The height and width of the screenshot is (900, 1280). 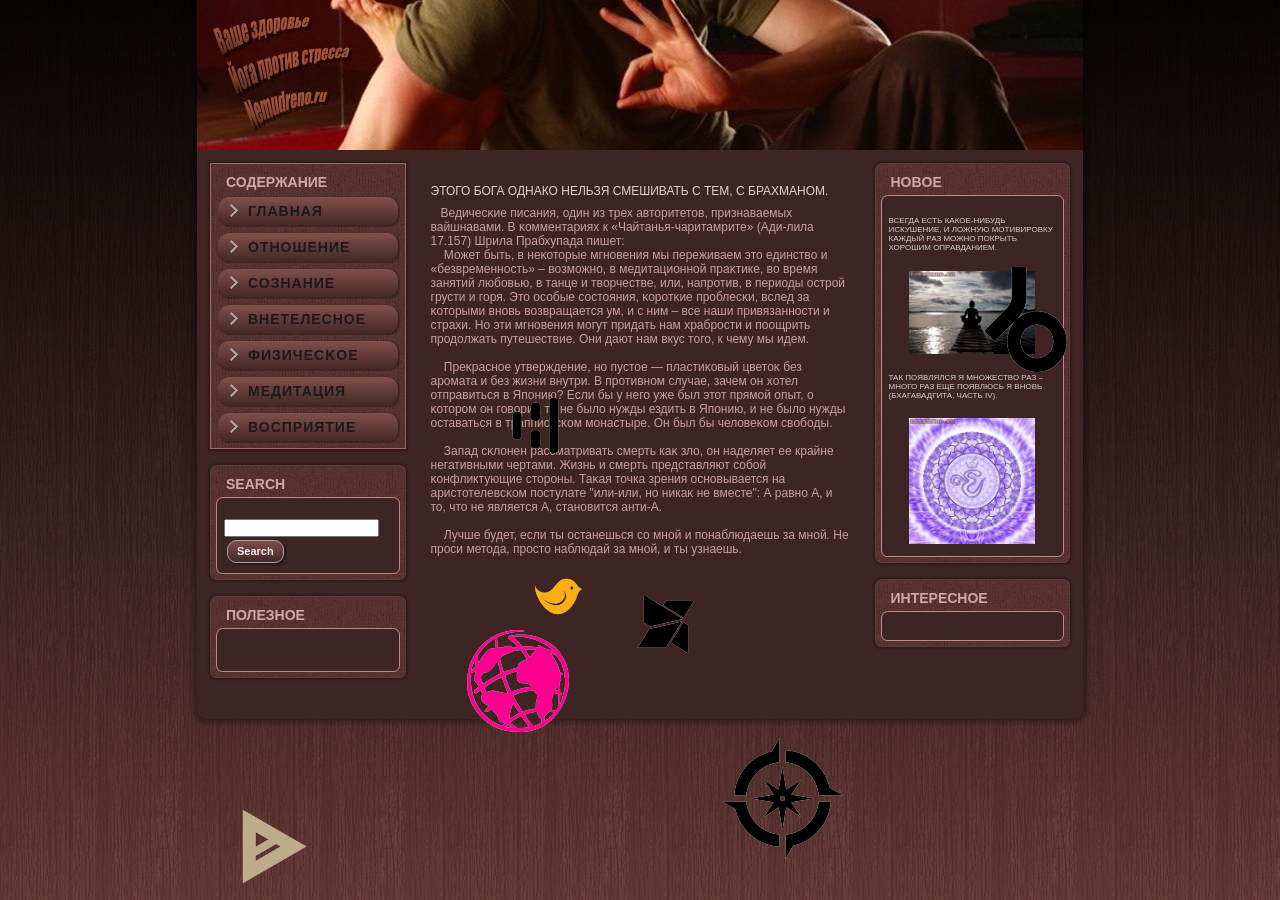 I want to click on MODX content management system logo, so click(x=666, y=624).